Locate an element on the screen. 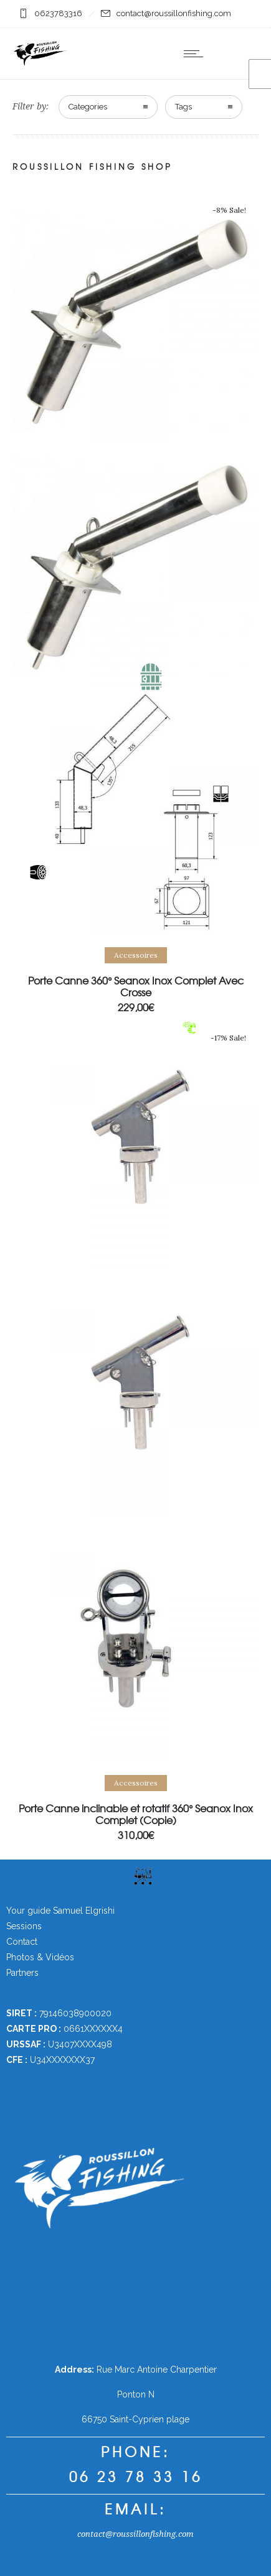 The image size is (271, 2576). view mars rover mission details is located at coordinates (143, 1876).